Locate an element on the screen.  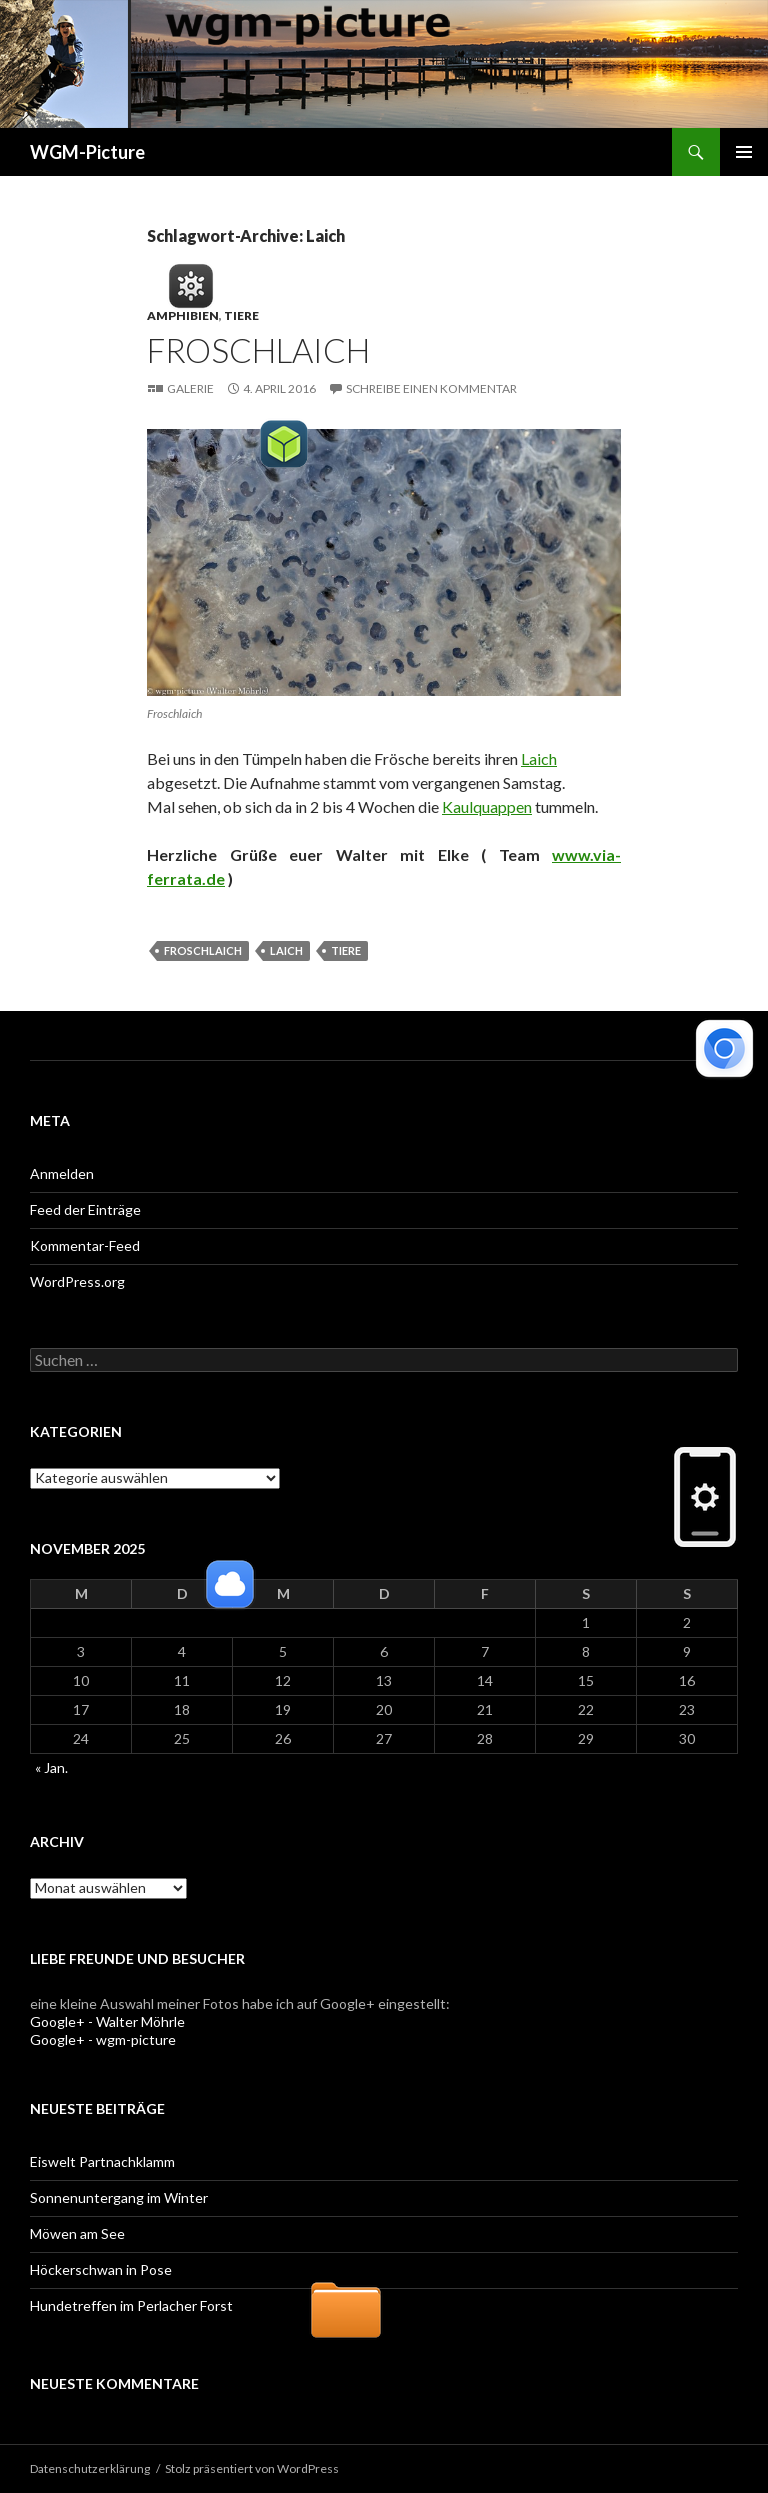
open gnome mines game is located at coordinates (191, 286).